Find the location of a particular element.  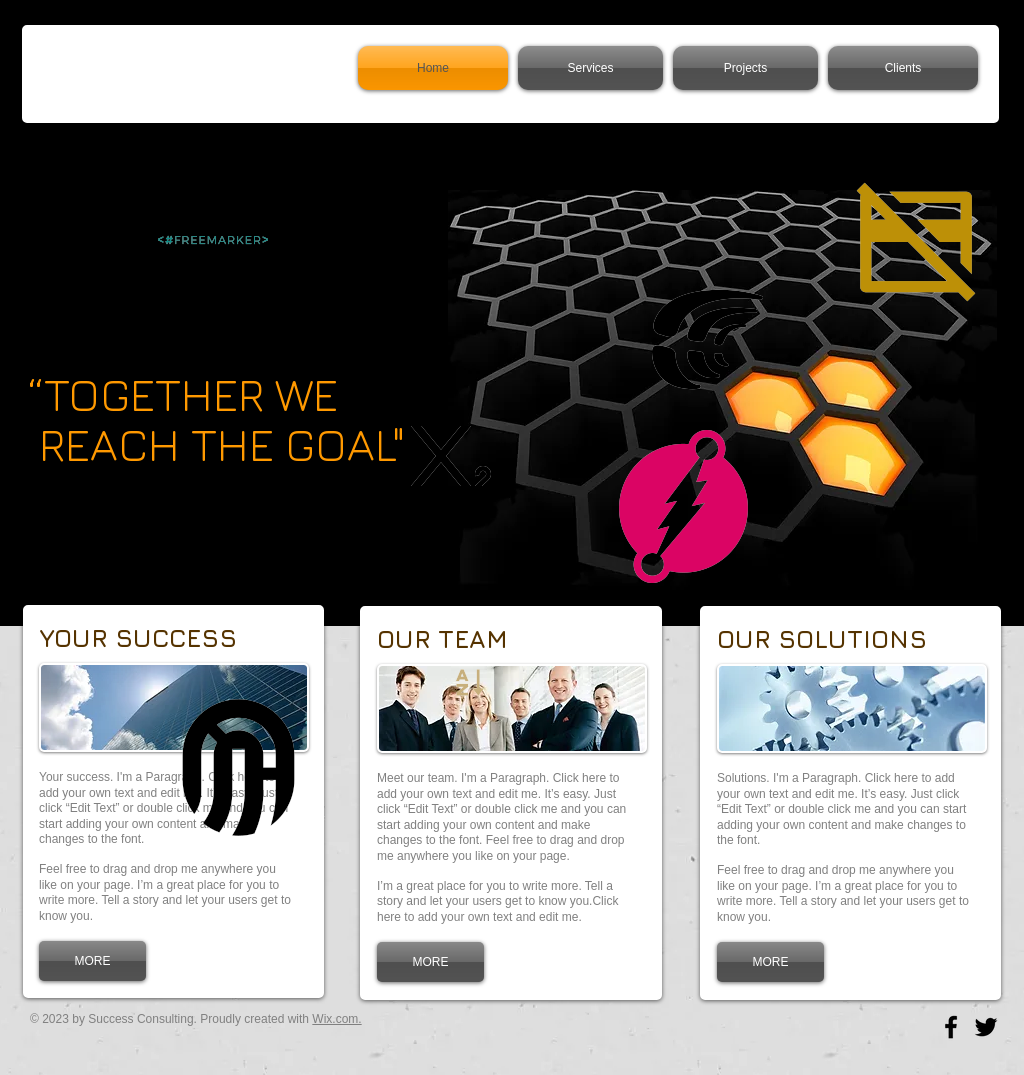

sort items alphabetically from A to Z is located at coordinates (469, 682).